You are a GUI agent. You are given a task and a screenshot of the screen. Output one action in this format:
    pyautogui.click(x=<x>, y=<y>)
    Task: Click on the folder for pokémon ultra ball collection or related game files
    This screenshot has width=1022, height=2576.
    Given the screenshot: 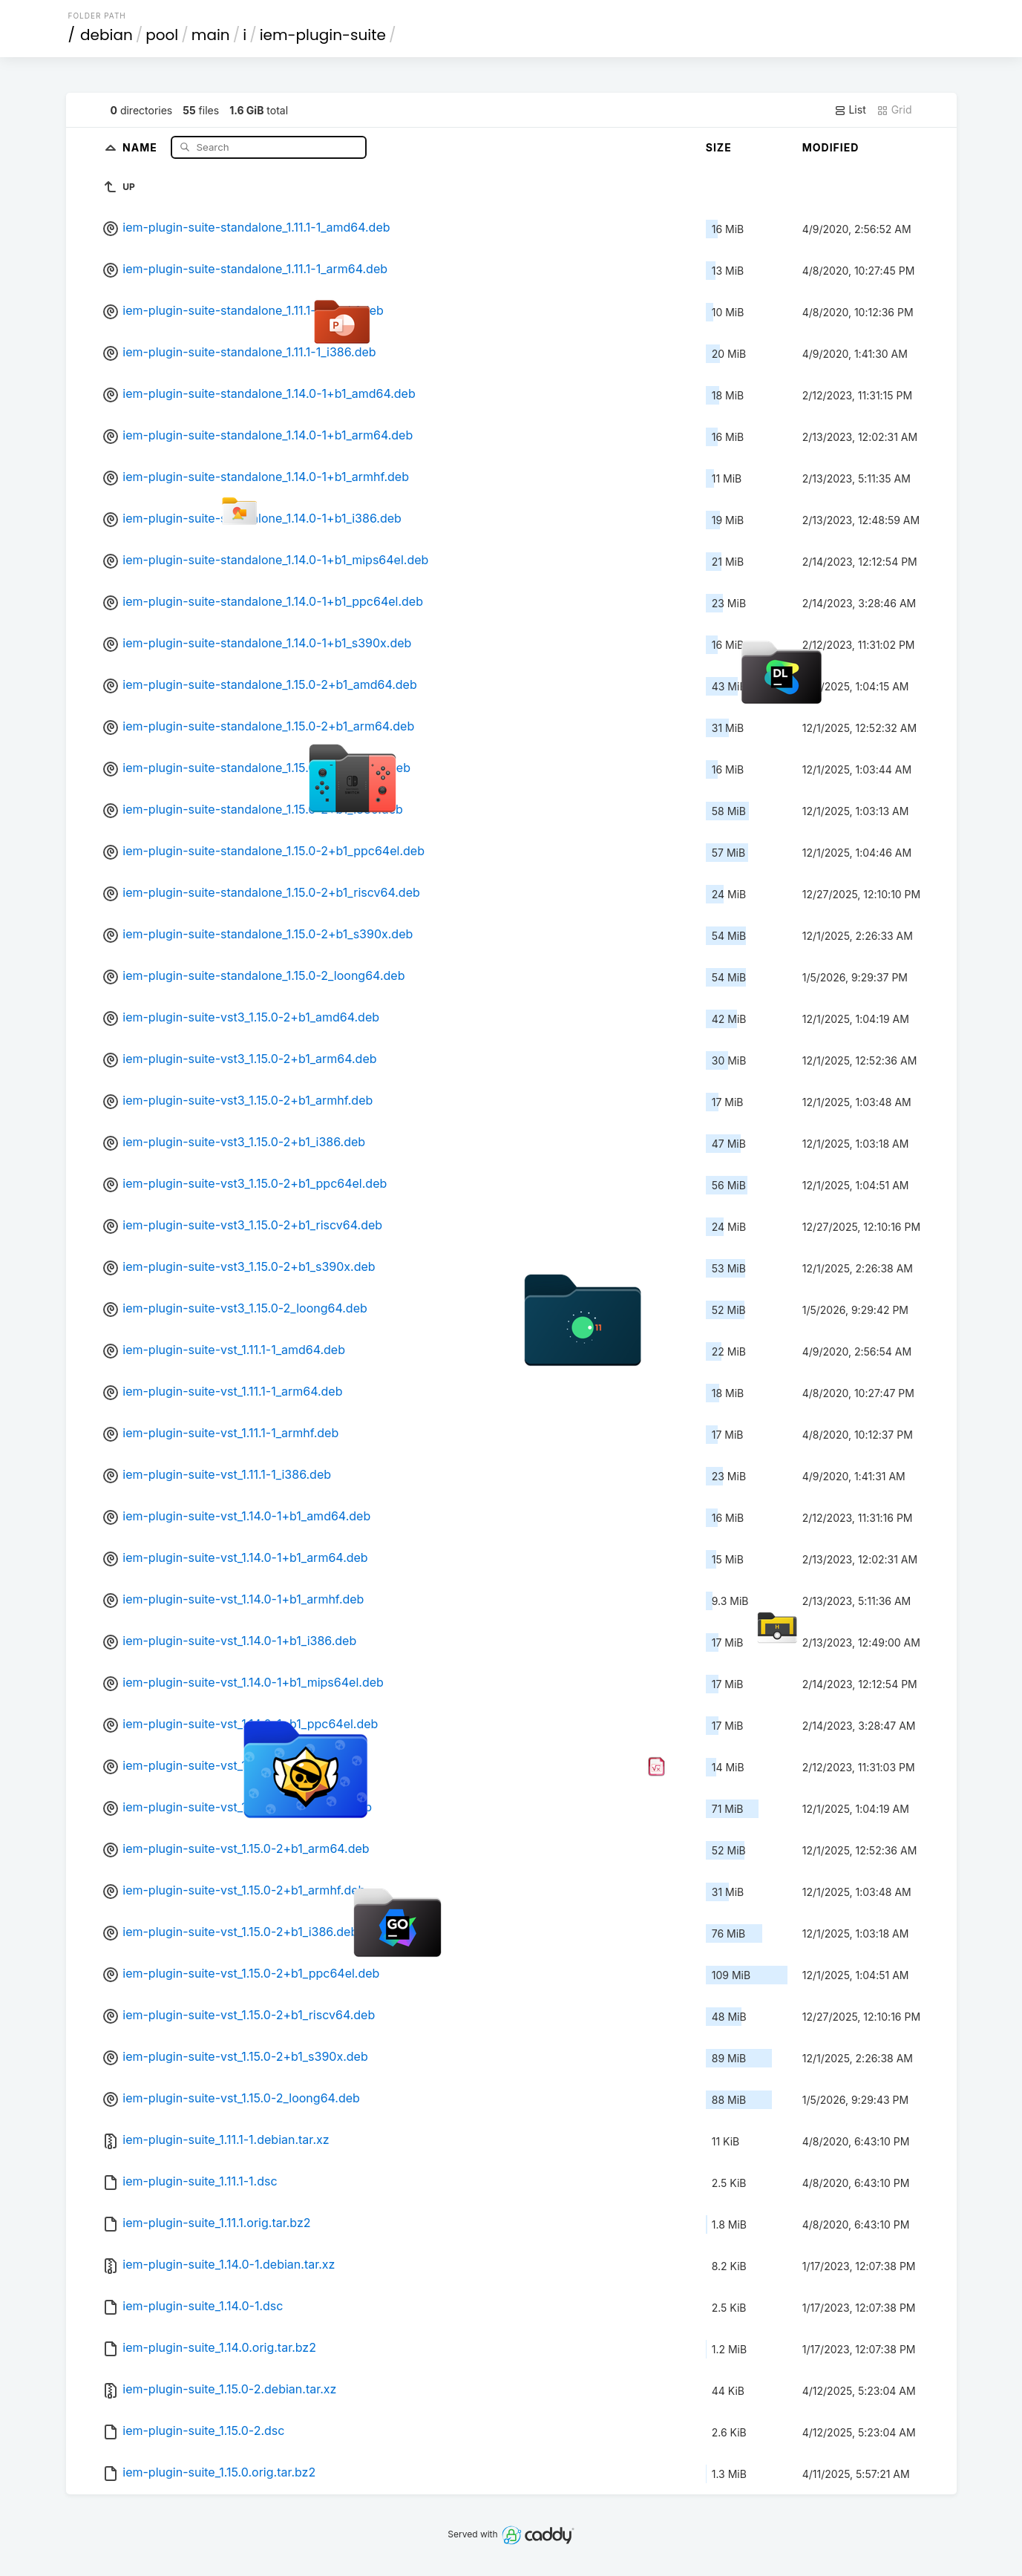 What is the action you would take?
    pyautogui.click(x=777, y=1629)
    